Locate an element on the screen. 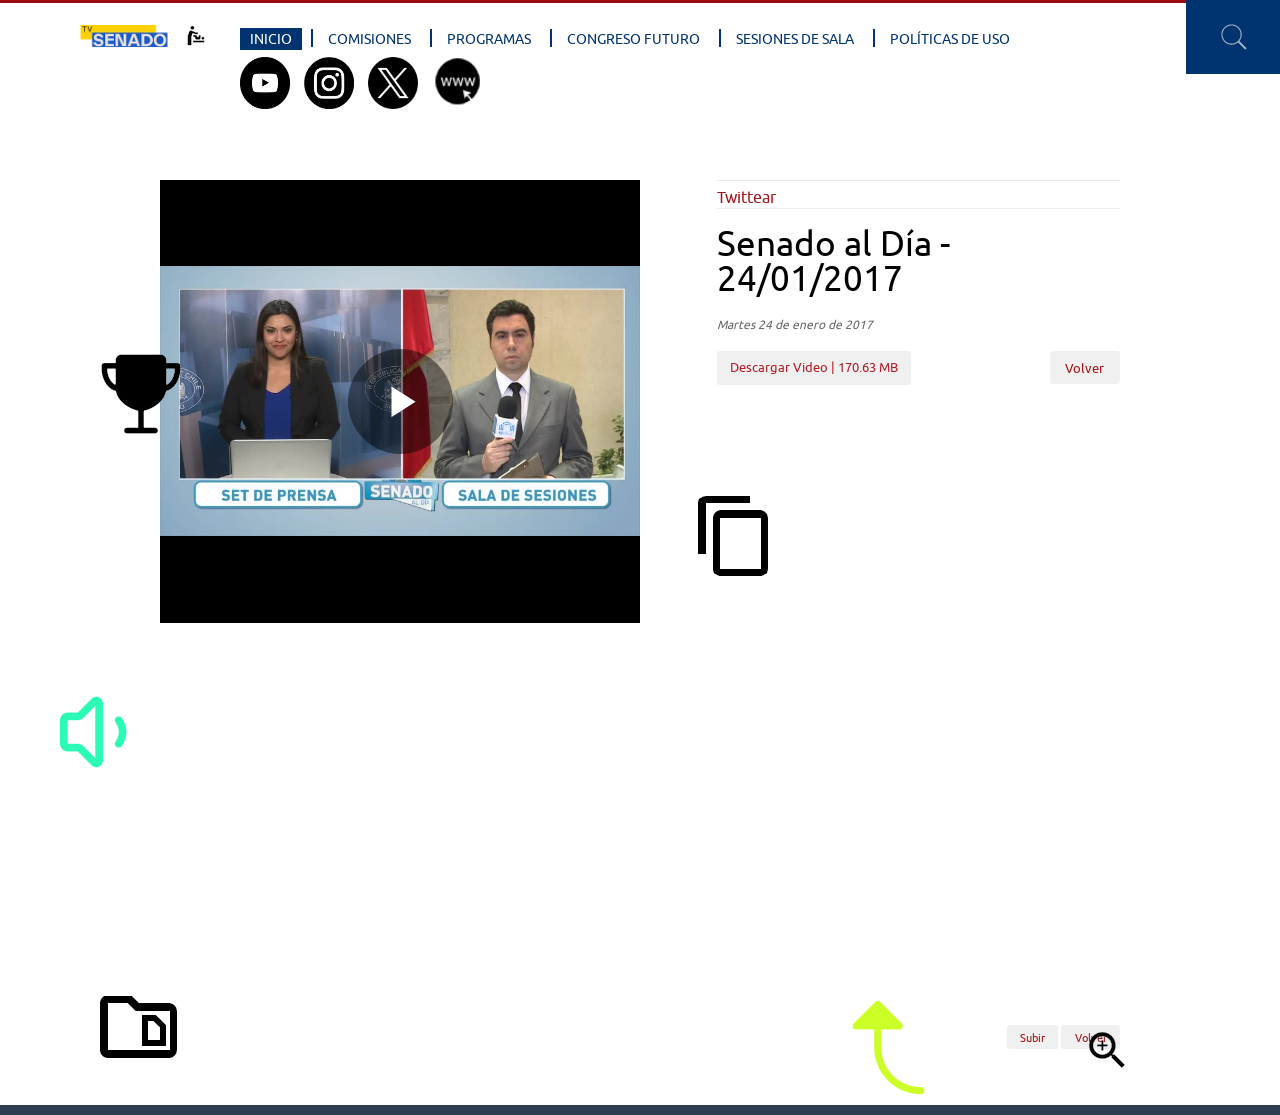  go back and up to previous level is located at coordinates (888, 1047).